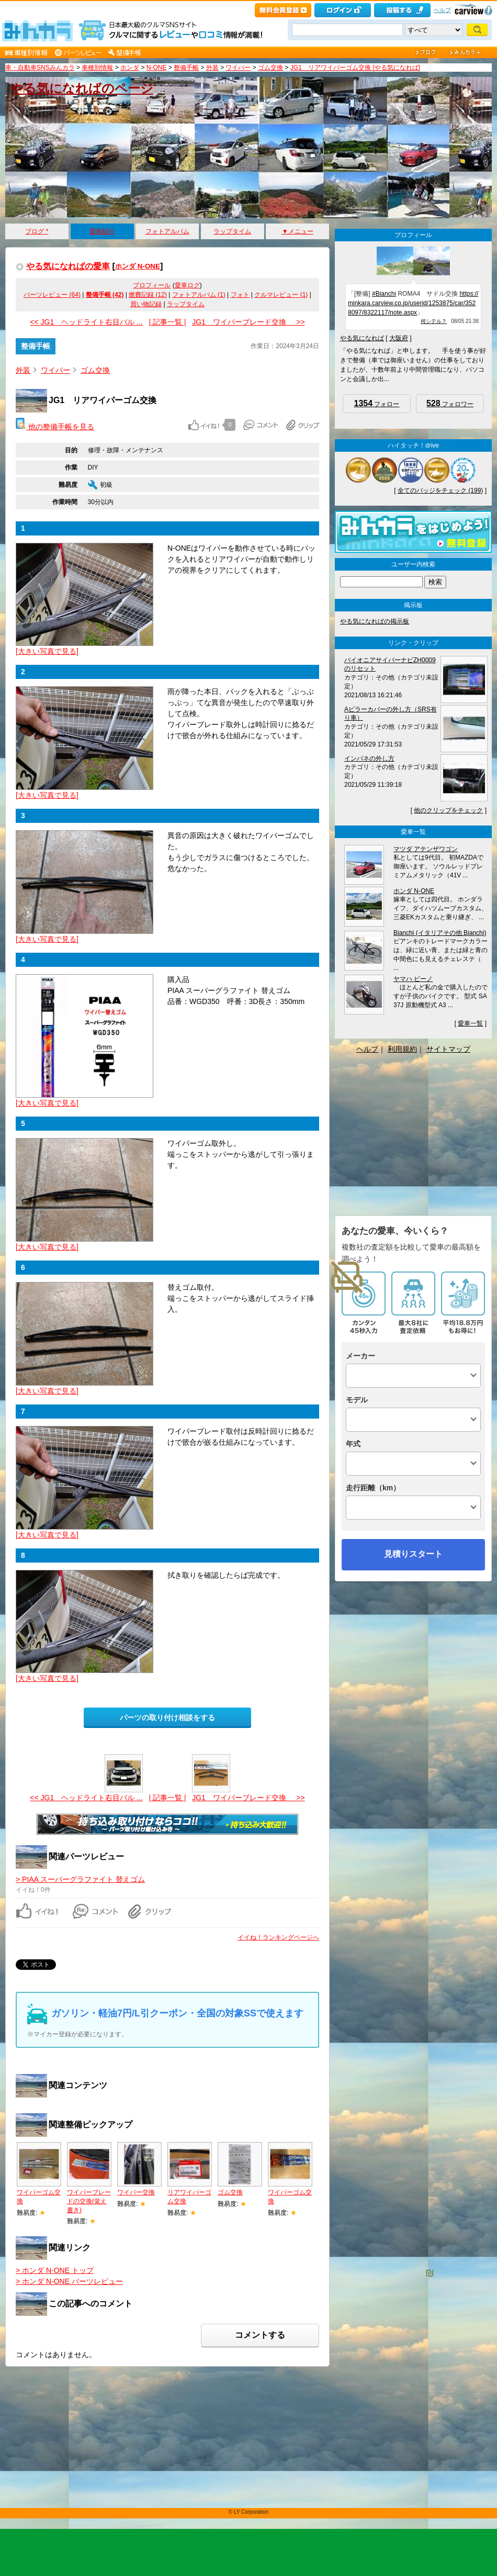 The image size is (497, 2576). I want to click on indicates Israeli new shekel currency, so click(430, 2273).